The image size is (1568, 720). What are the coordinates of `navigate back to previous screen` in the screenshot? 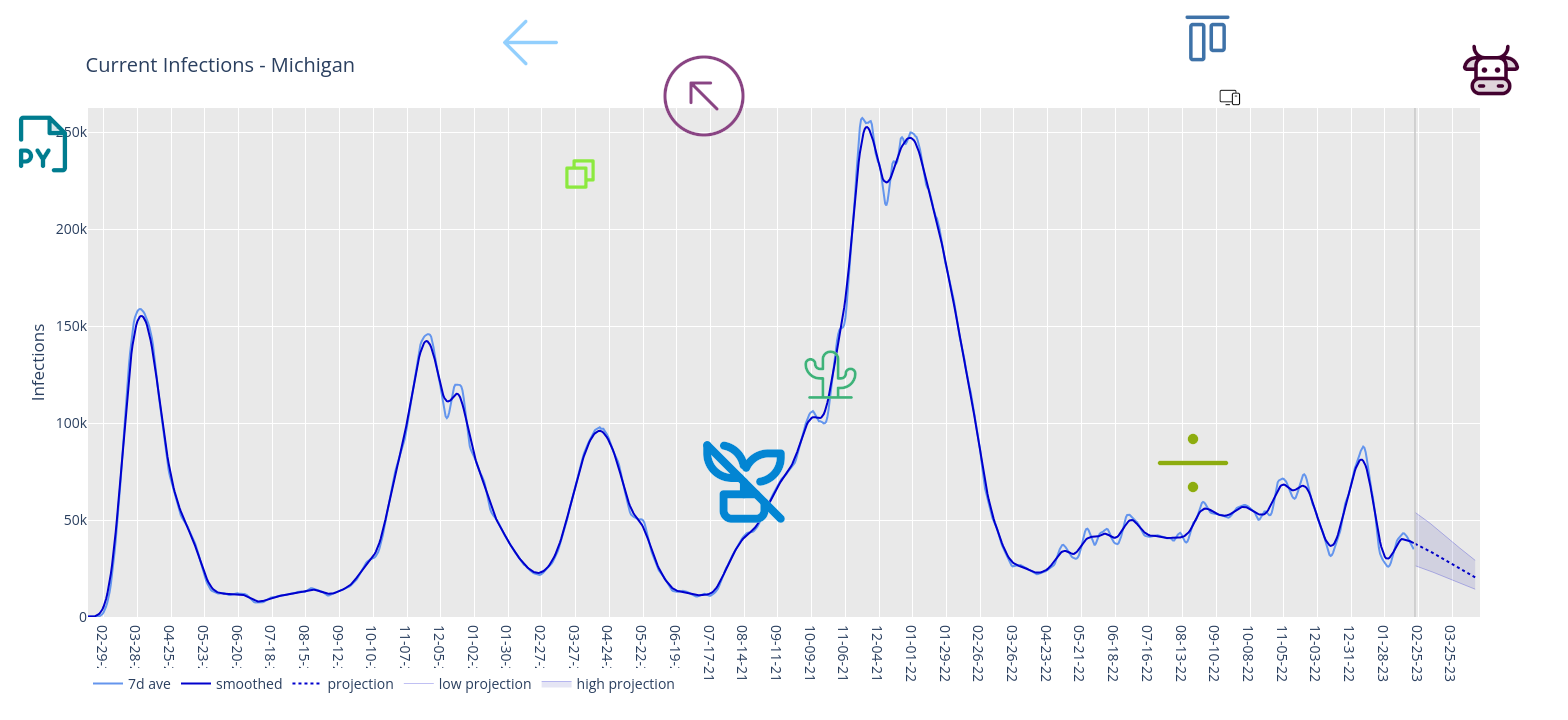 It's located at (704, 96).